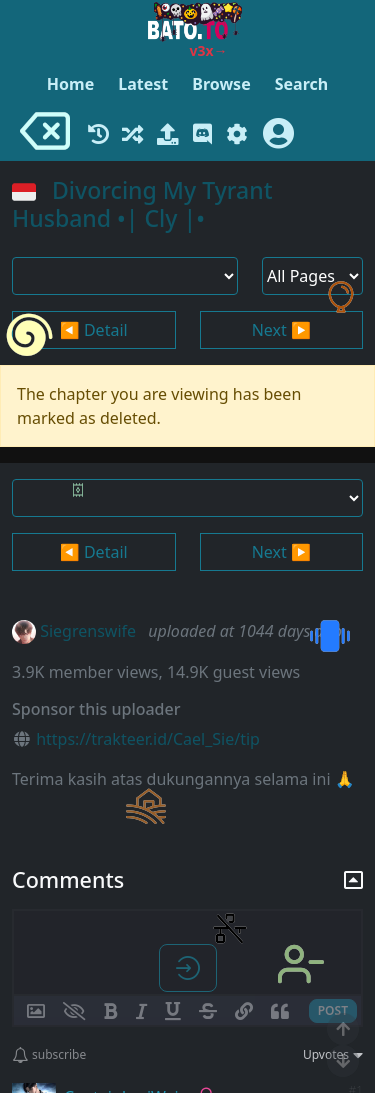  What do you see at coordinates (45, 131) in the screenshot?
I see `delete a tag or label` at bounding box center [45, 131].